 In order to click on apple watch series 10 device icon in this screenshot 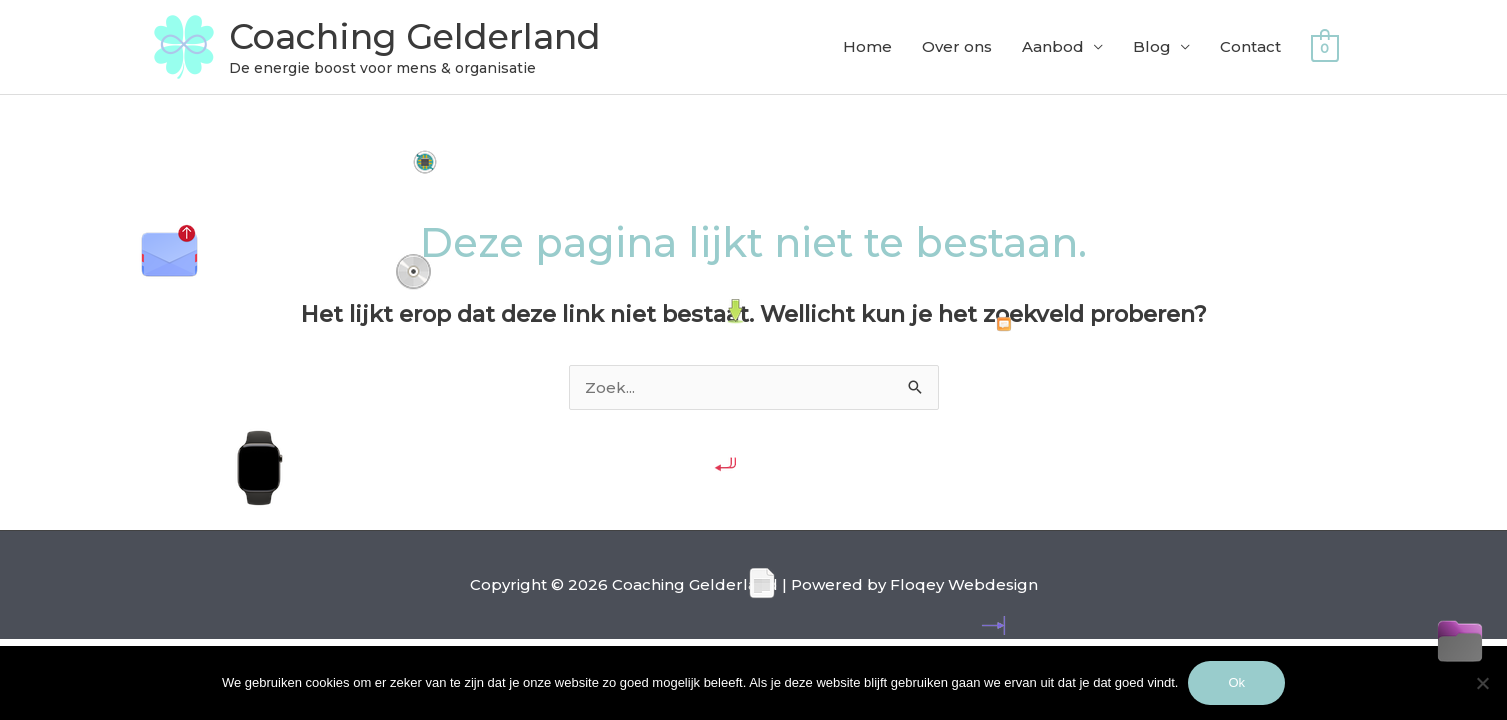, I will do `click(259, 468)`.